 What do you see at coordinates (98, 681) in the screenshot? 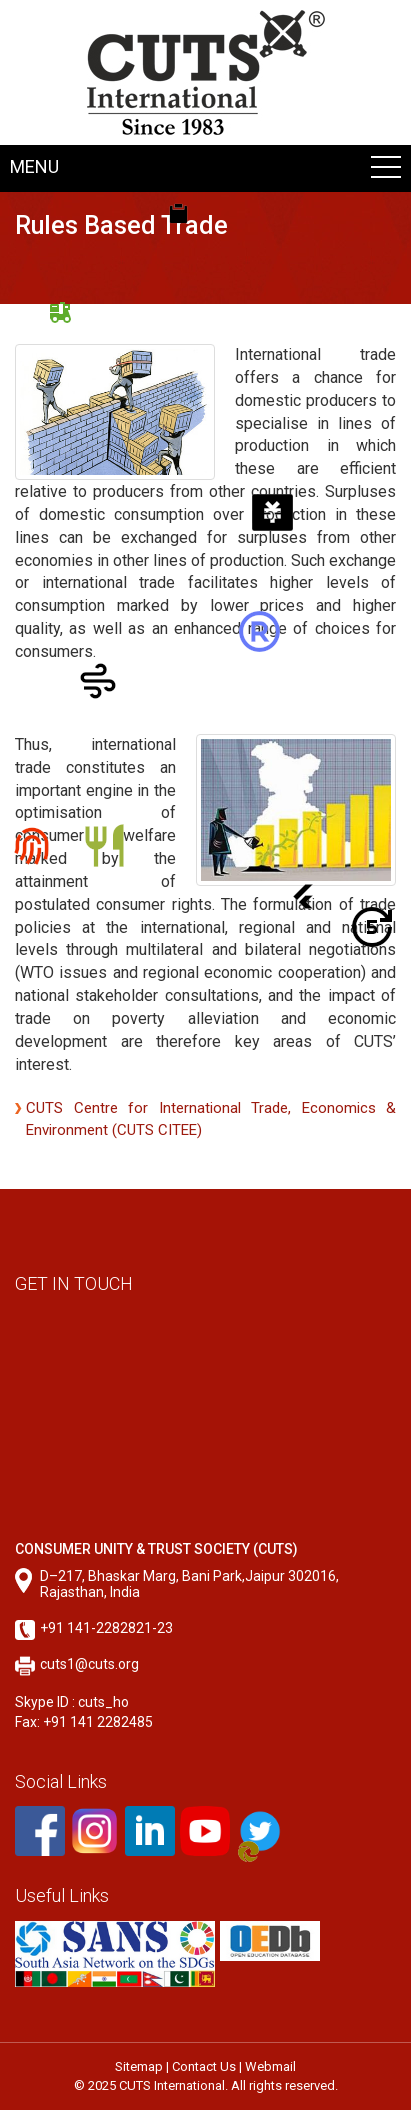
I see `indicates windy weather conditions` at bounding box center [98, 681].